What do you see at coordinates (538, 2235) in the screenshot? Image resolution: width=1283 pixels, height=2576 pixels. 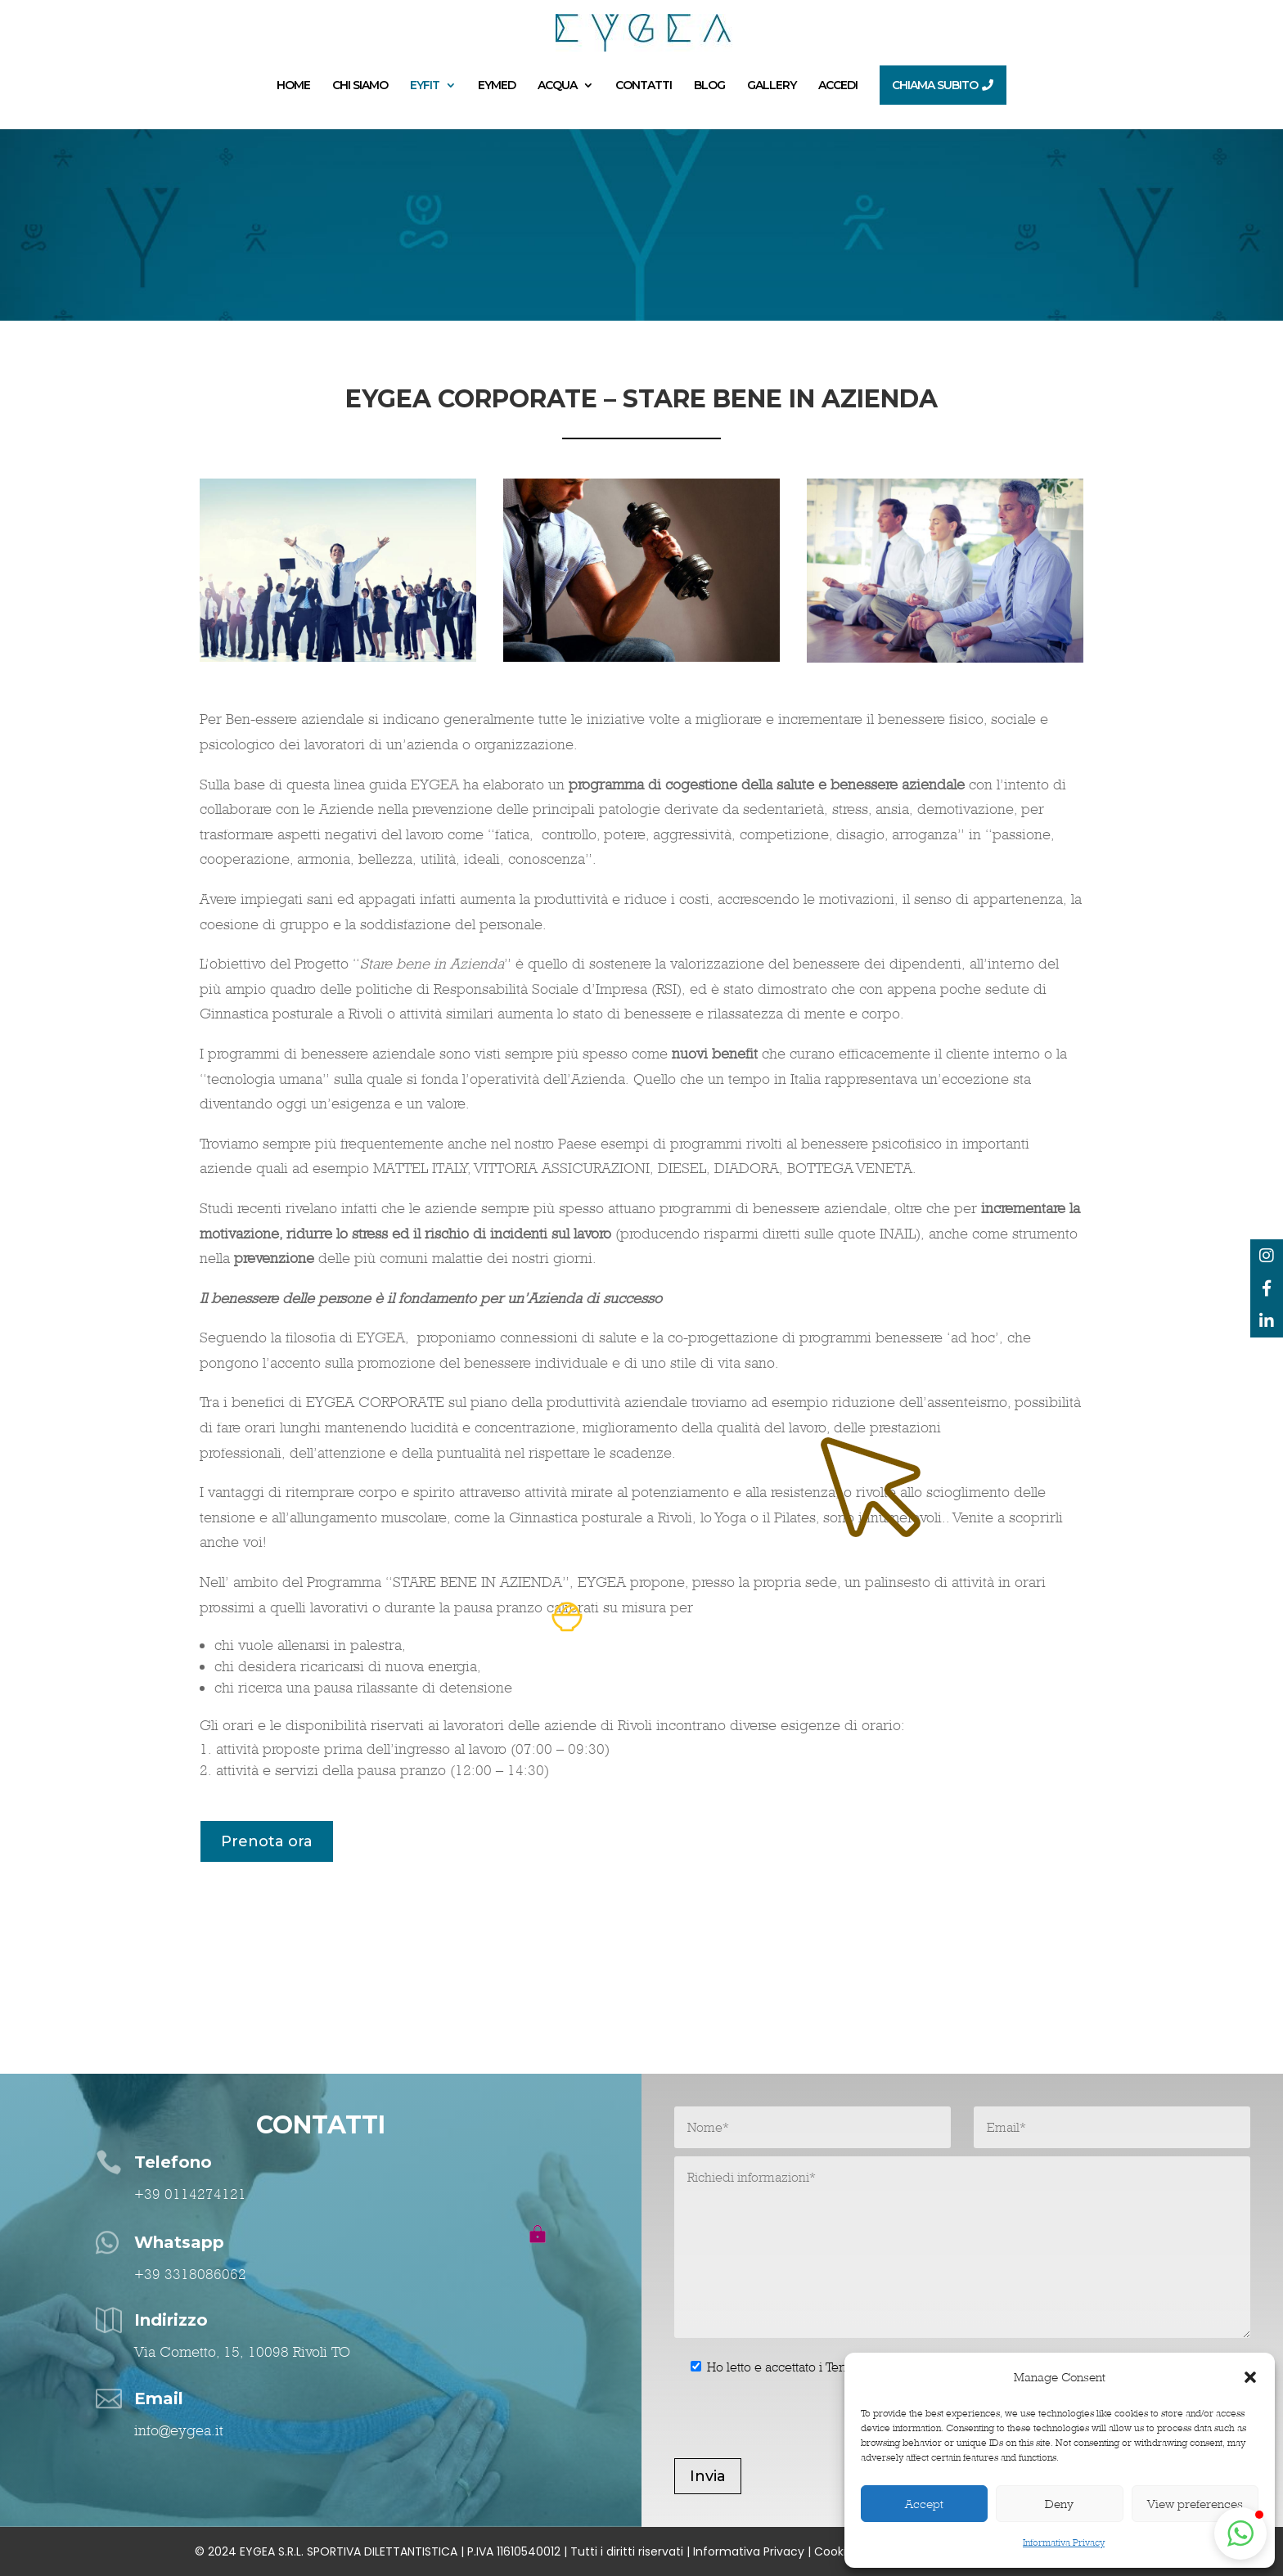 I see `indicates a locked or secured item` at bounding box center [538, 2235].